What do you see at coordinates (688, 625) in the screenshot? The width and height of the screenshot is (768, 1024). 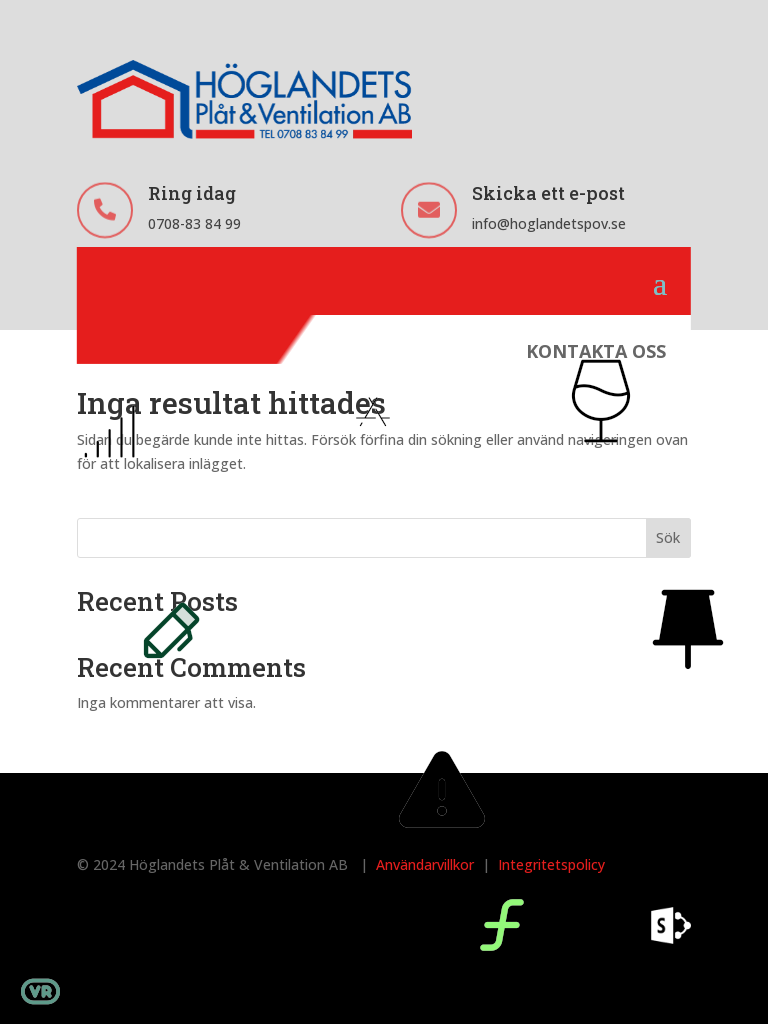 I see `pin an item to keep it visible` at bounding box center [688, 625].